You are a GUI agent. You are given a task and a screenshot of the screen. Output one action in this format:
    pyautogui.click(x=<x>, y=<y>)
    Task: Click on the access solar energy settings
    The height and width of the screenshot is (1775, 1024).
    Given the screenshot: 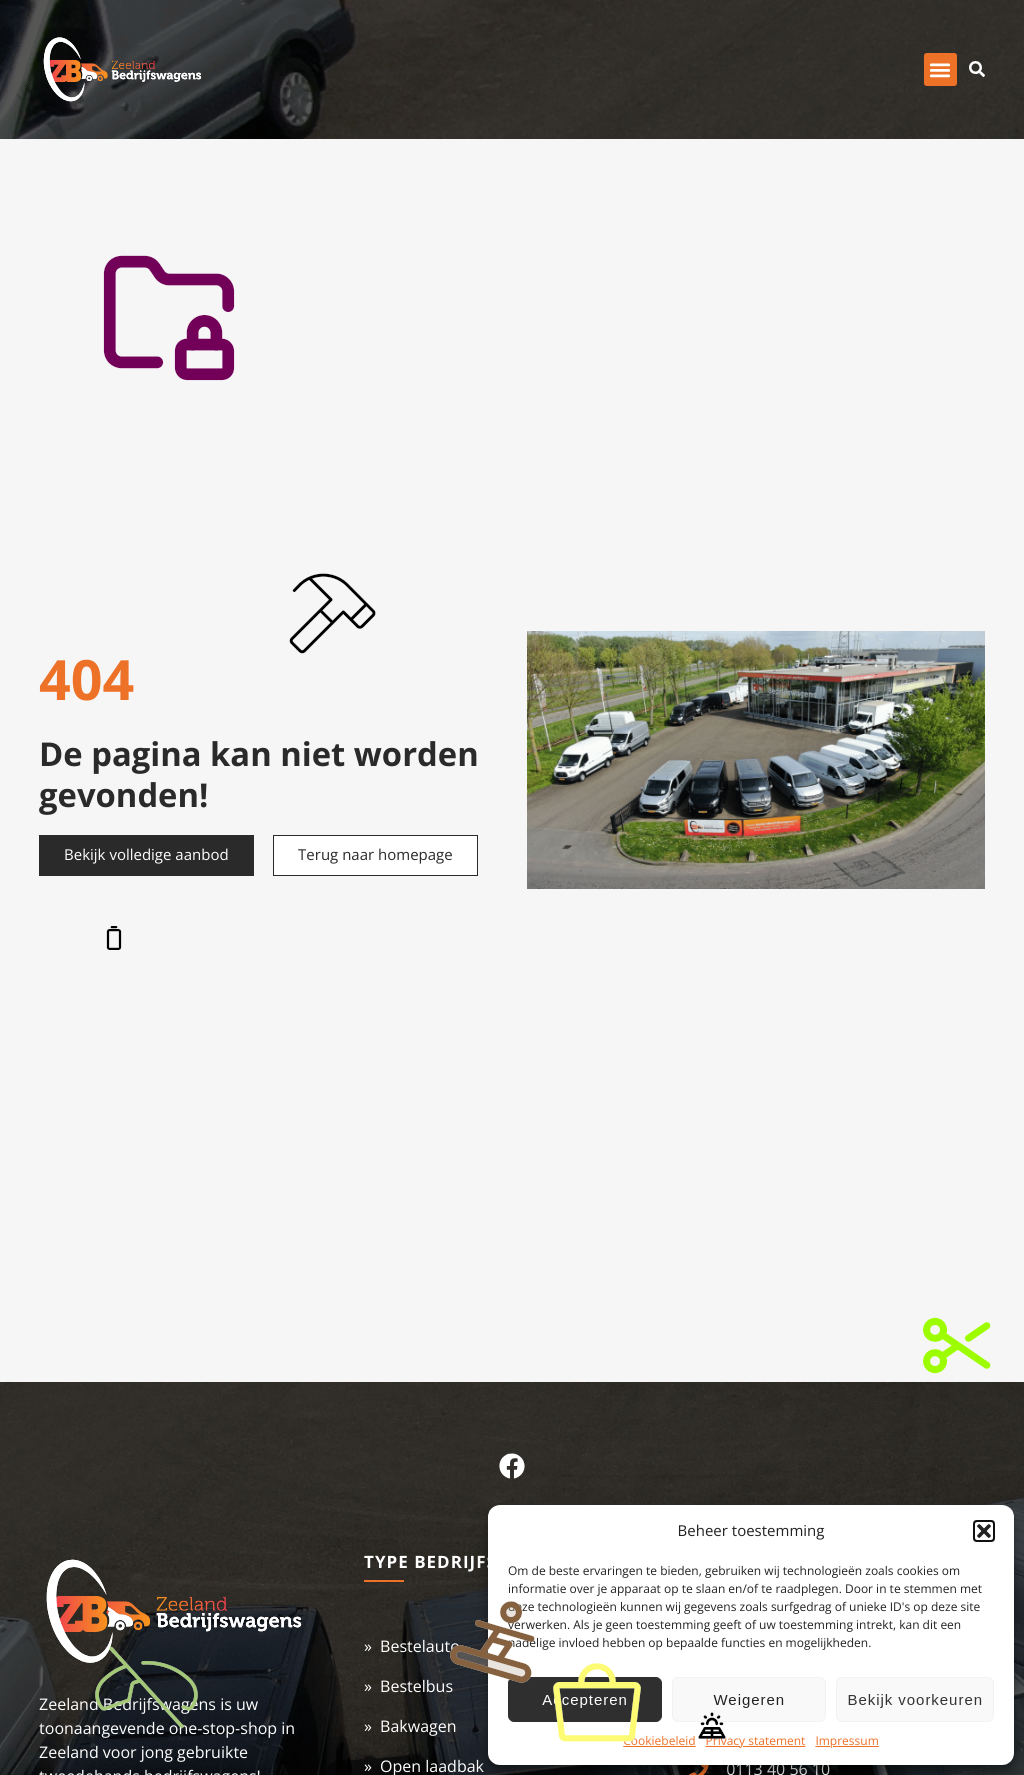 What is the action you would take?
    pyautogui.click(x=712, y=1727)
    